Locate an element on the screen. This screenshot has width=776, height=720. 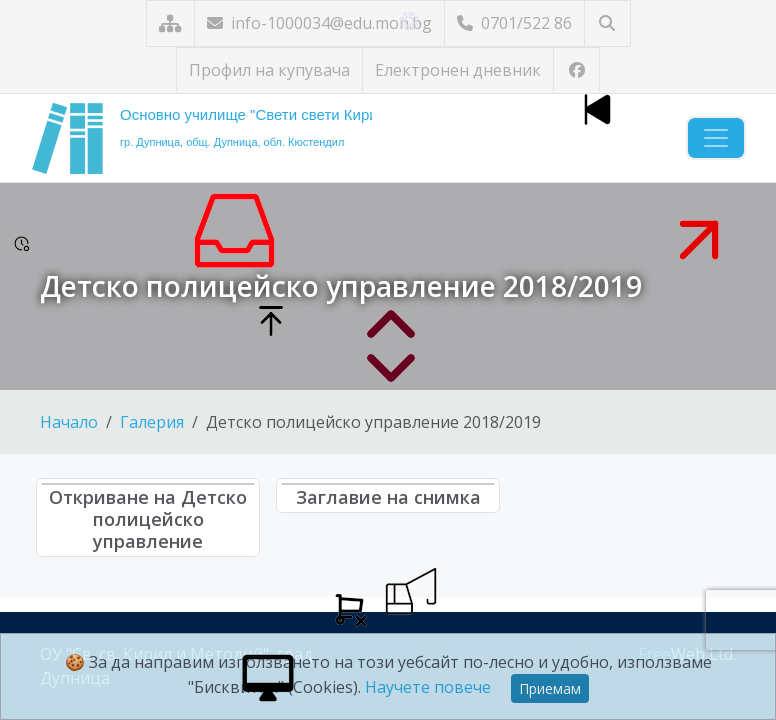
view your inbox messages is located at coordinates (234, 233).